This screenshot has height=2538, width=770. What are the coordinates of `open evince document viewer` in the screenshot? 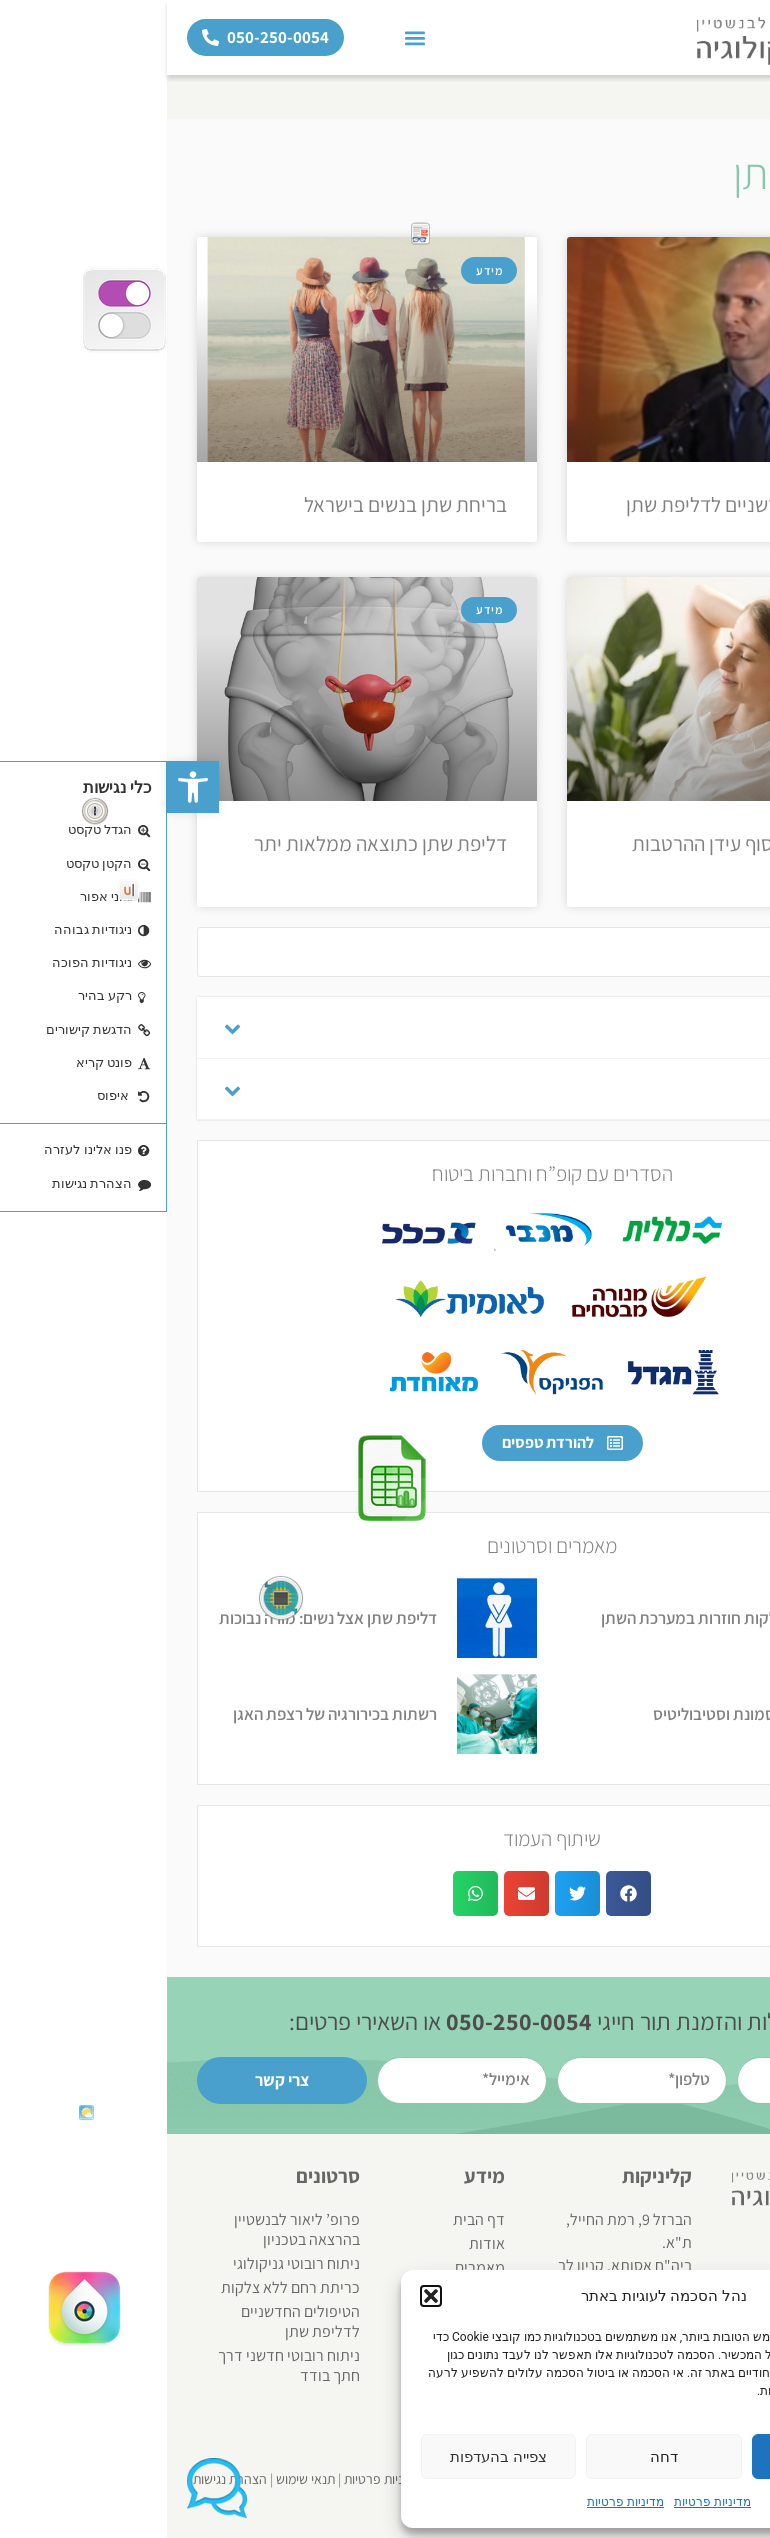 It's located at (420, 233).